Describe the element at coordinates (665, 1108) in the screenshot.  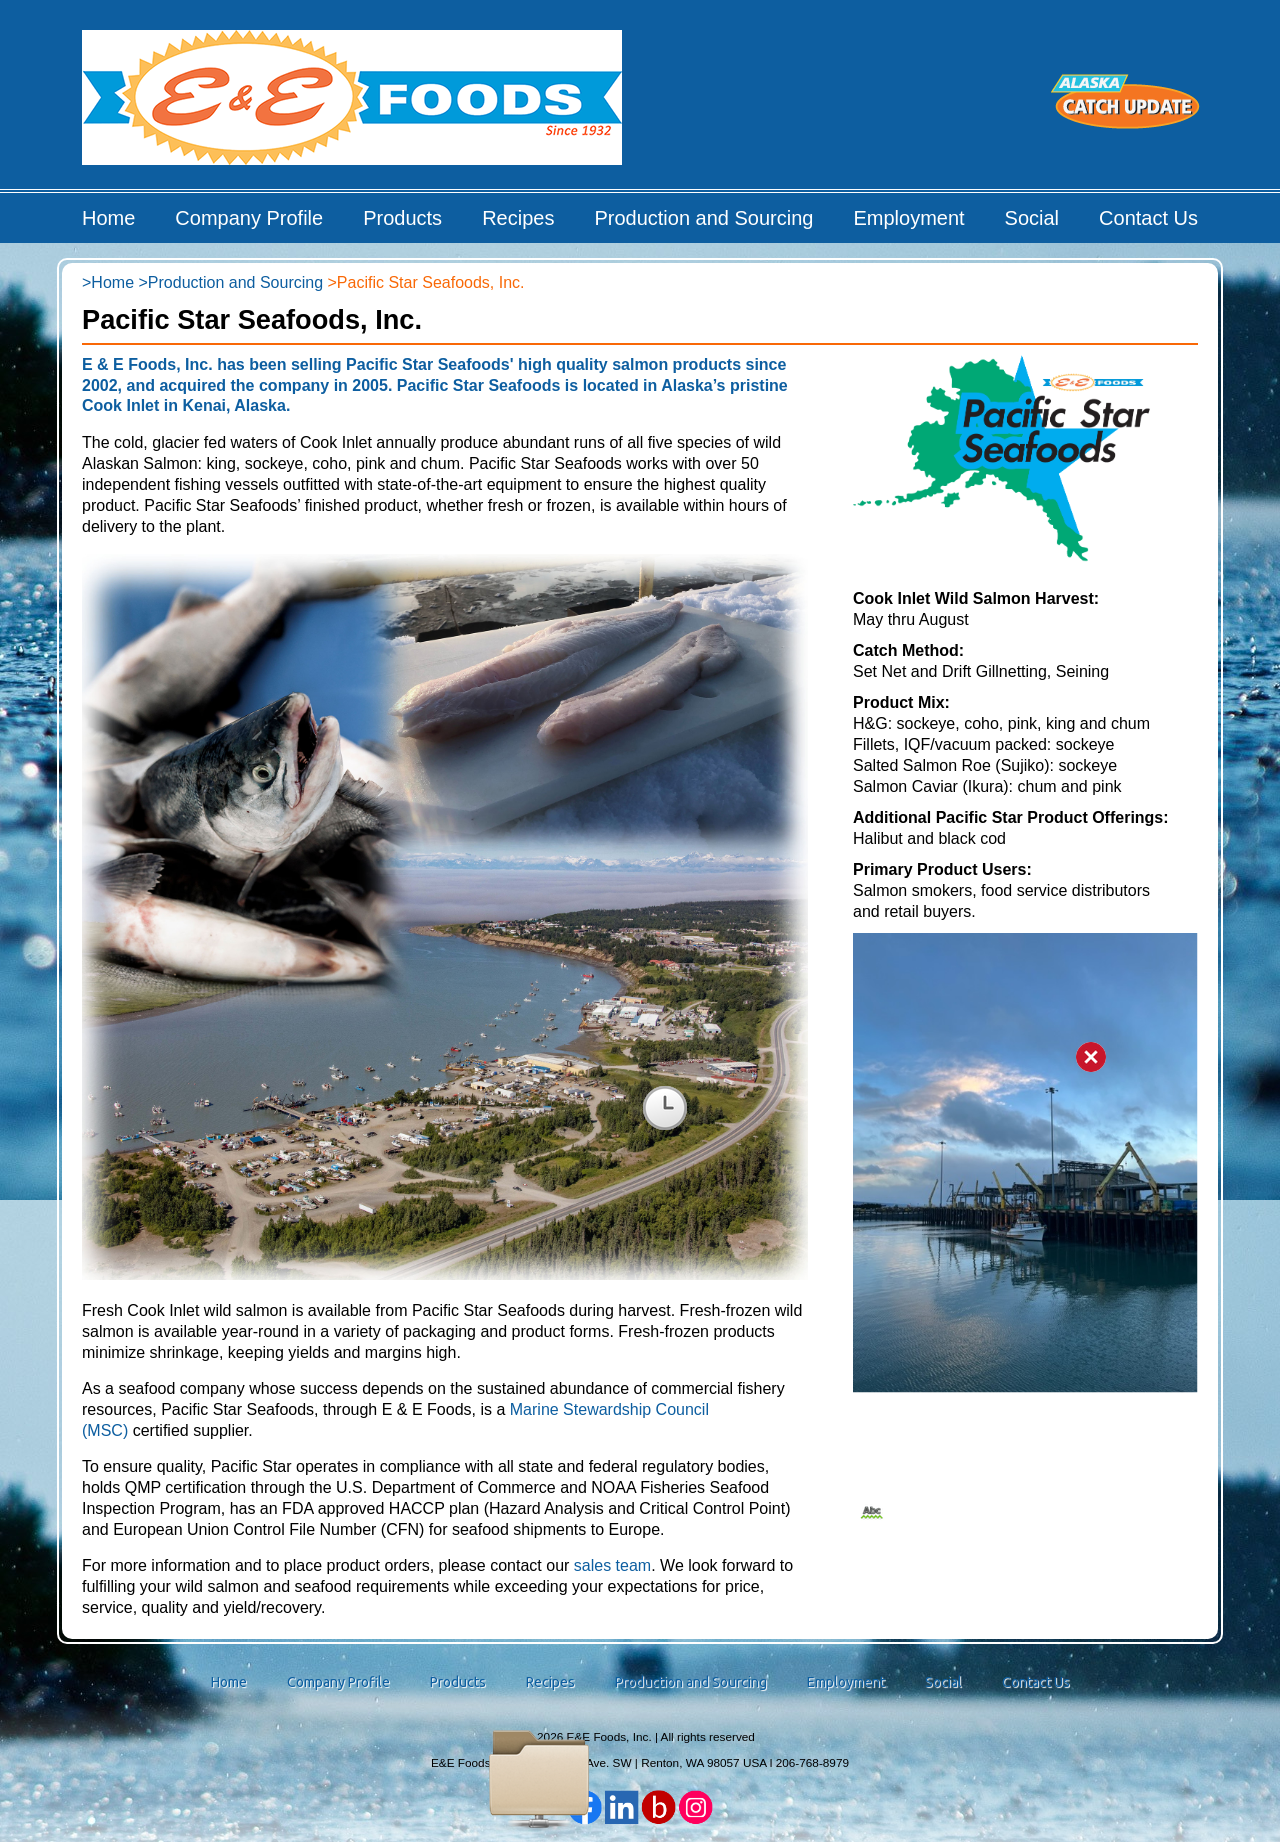
I see `indicates a time-sensitive or scheduled item` at that location.